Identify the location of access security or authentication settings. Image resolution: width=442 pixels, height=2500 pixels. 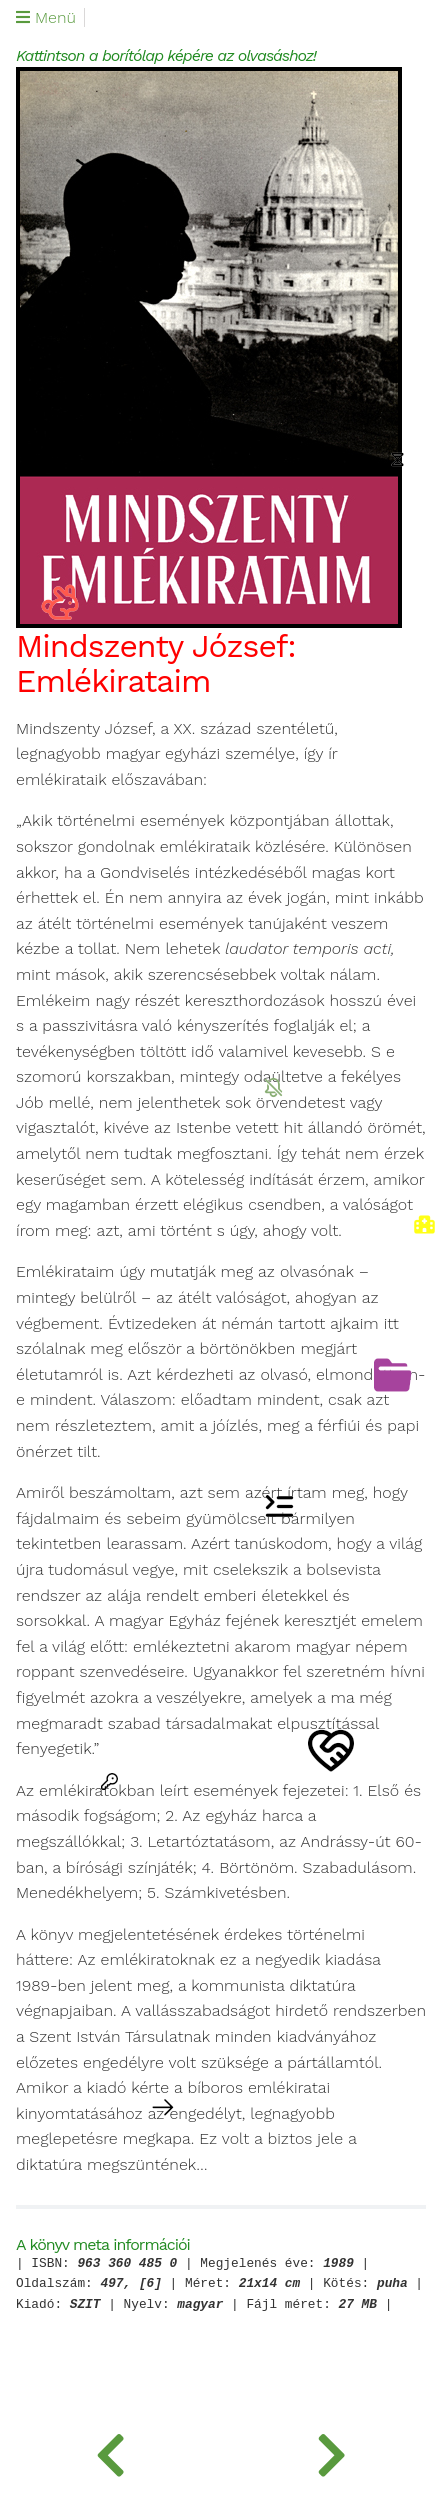
(109, 1781).